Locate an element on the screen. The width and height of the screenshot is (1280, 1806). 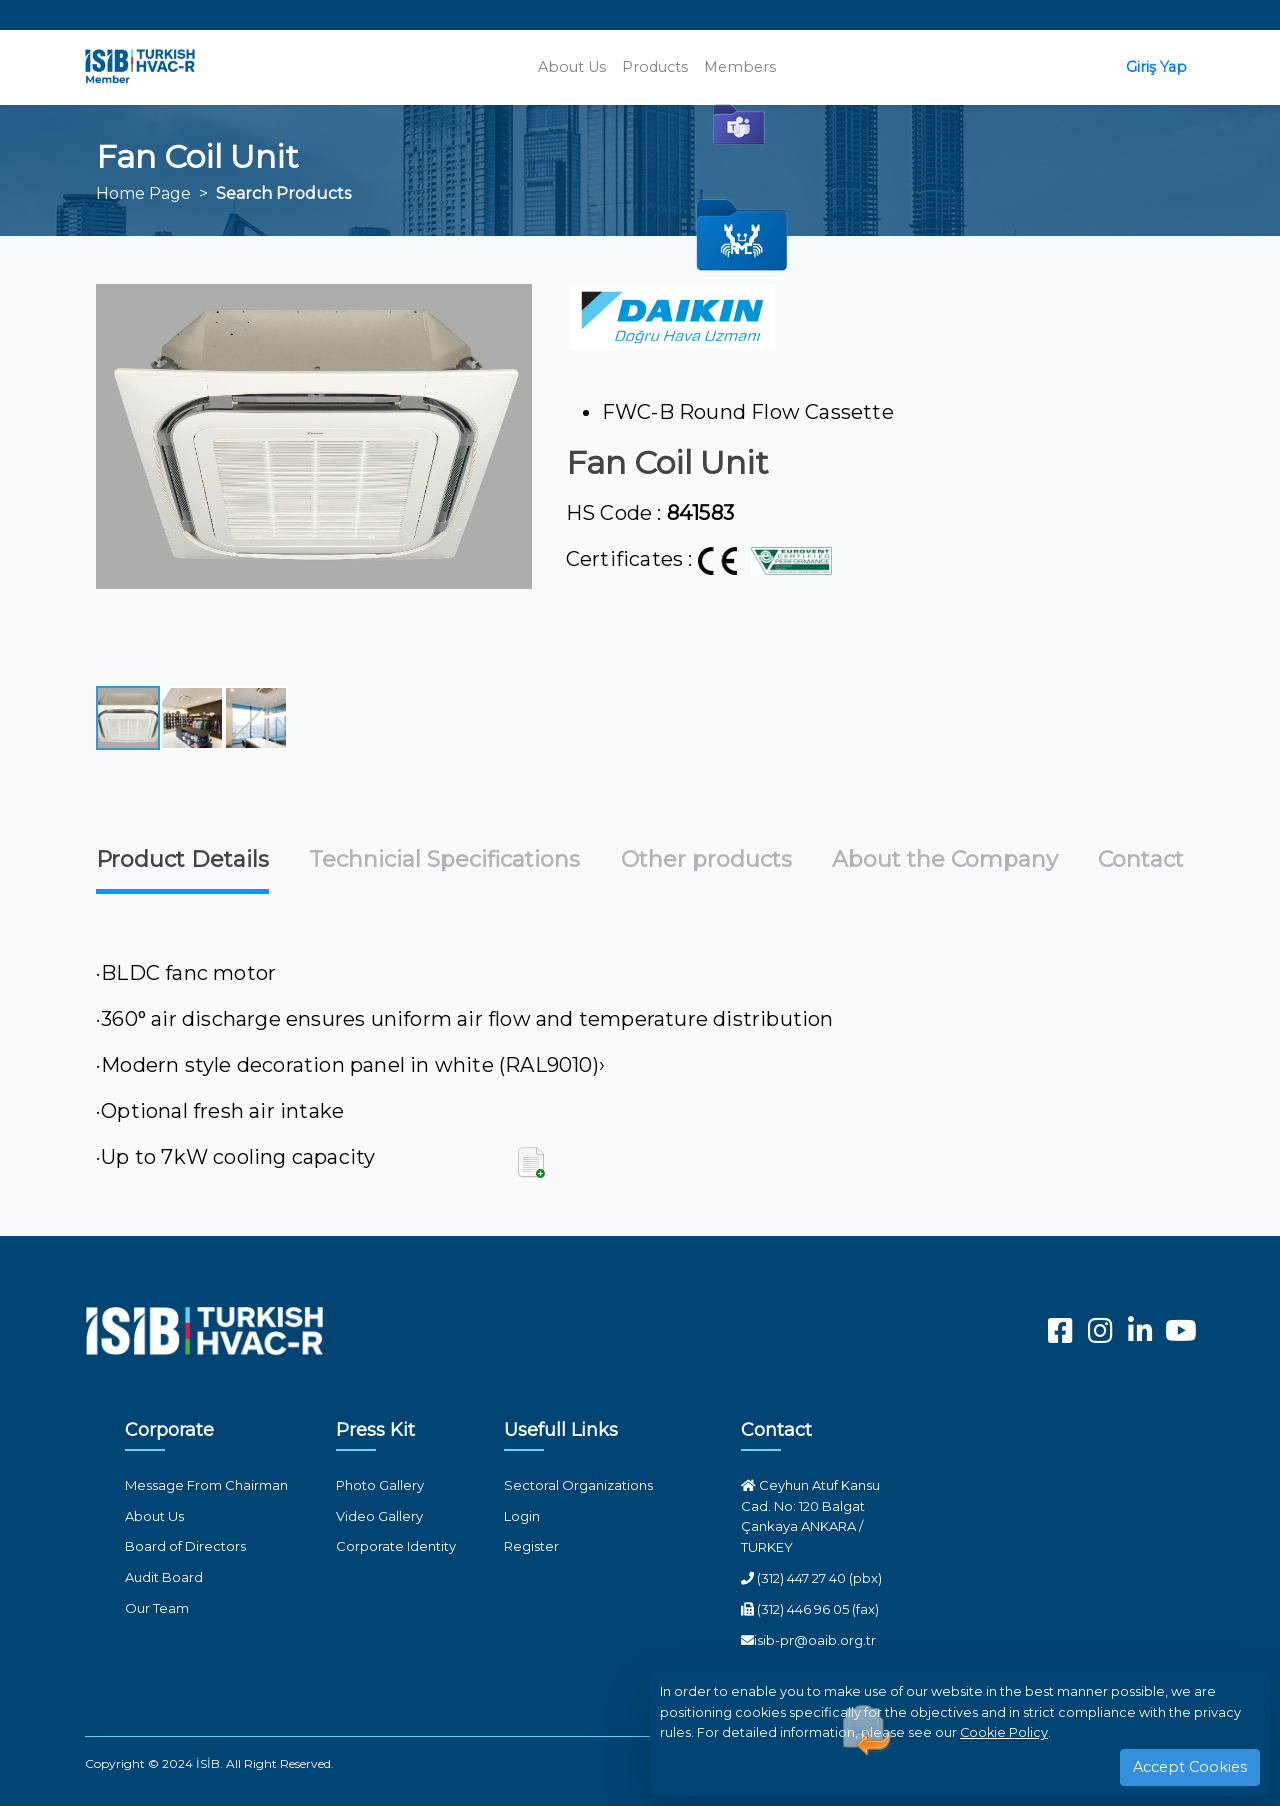
folder containing realtek audio drivers and software is located at coordinates (741, 237).